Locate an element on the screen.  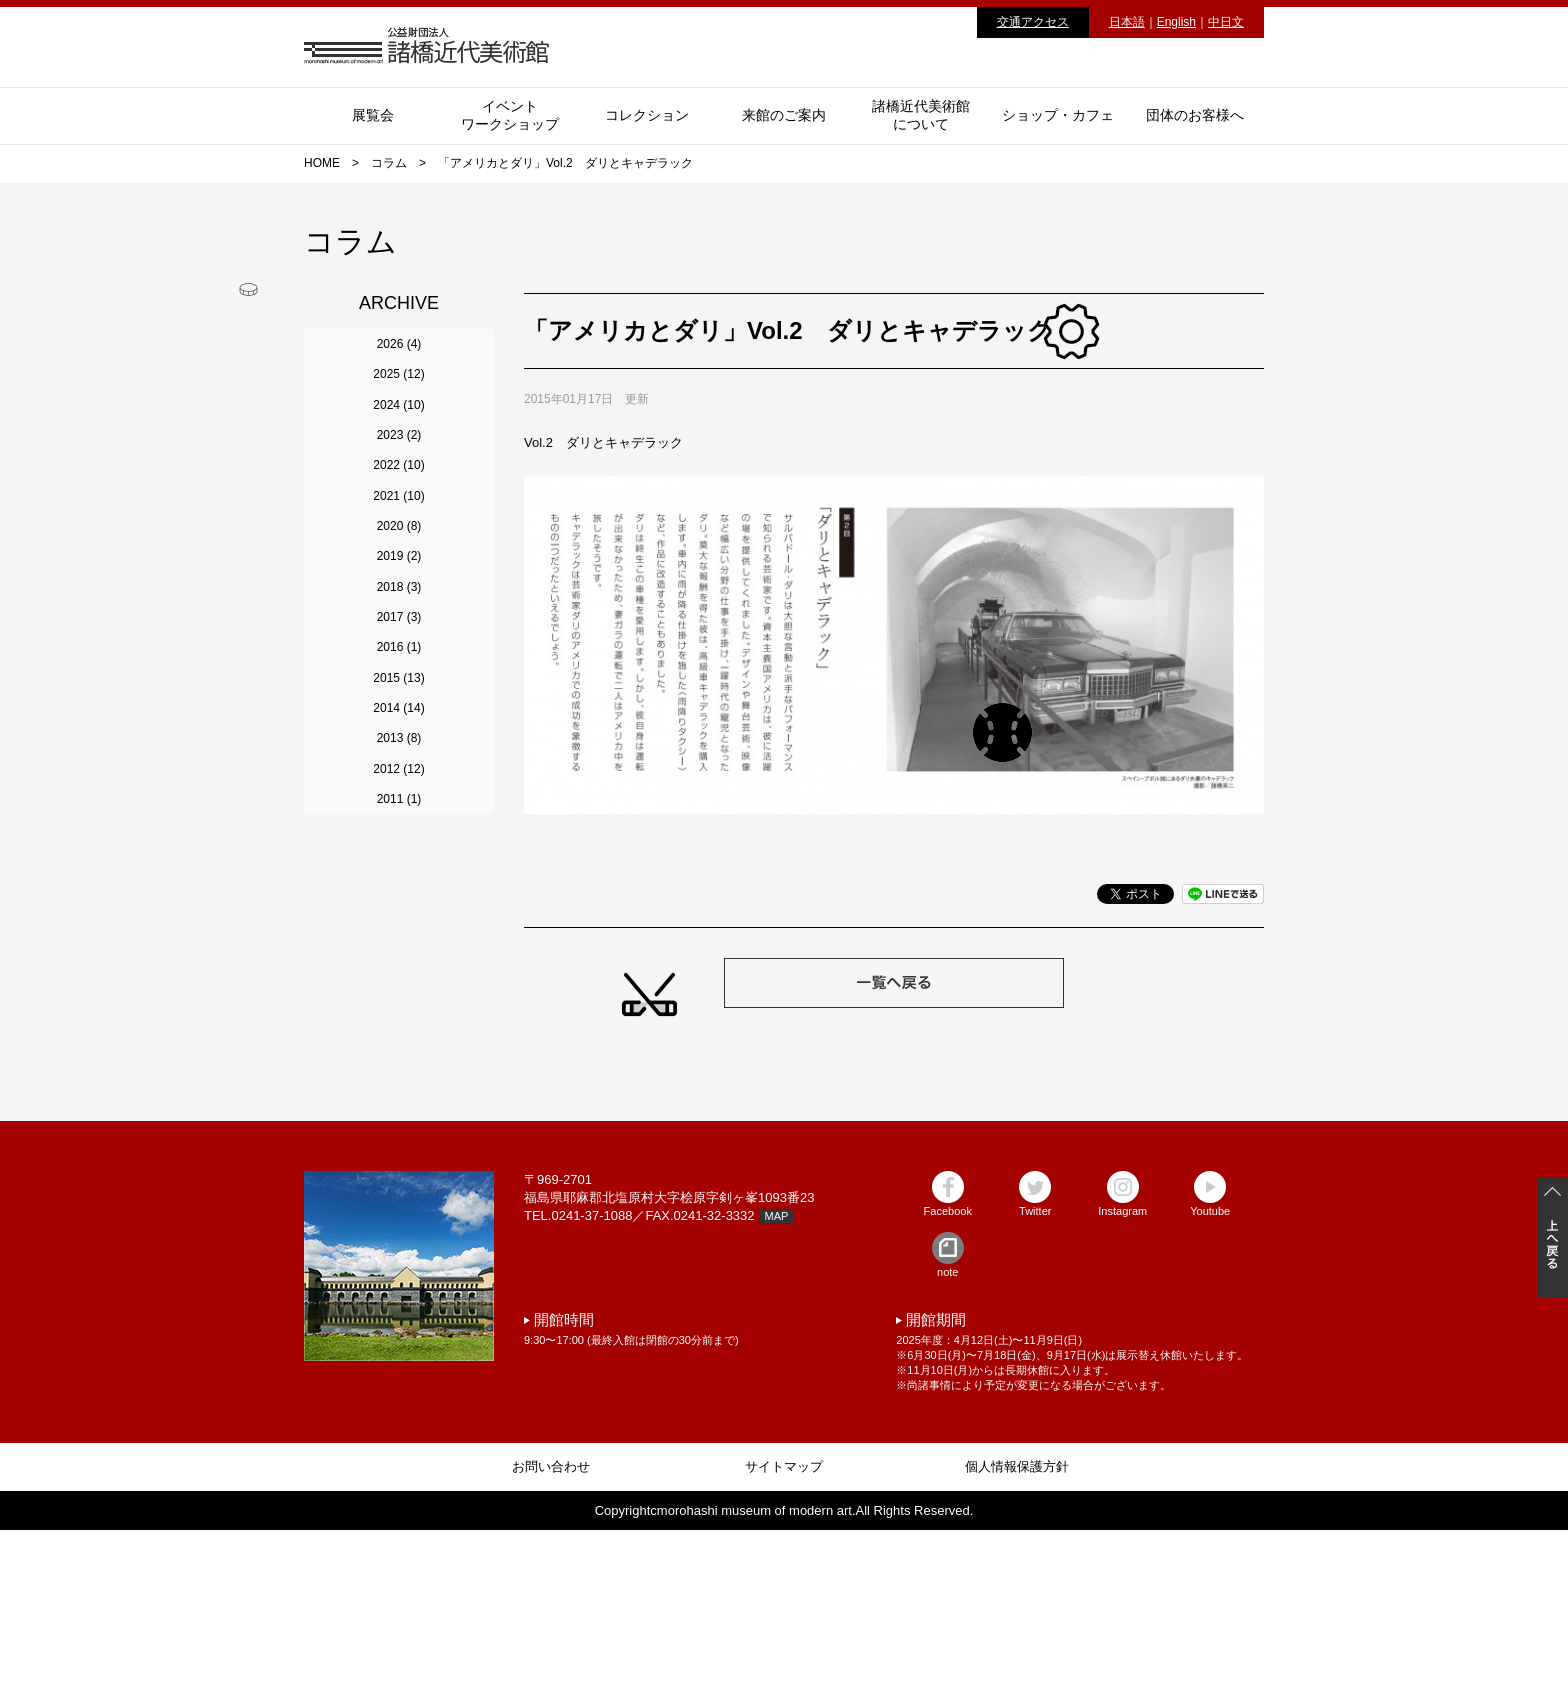
view hockey scores and updates is located at coordinates (649, 994).